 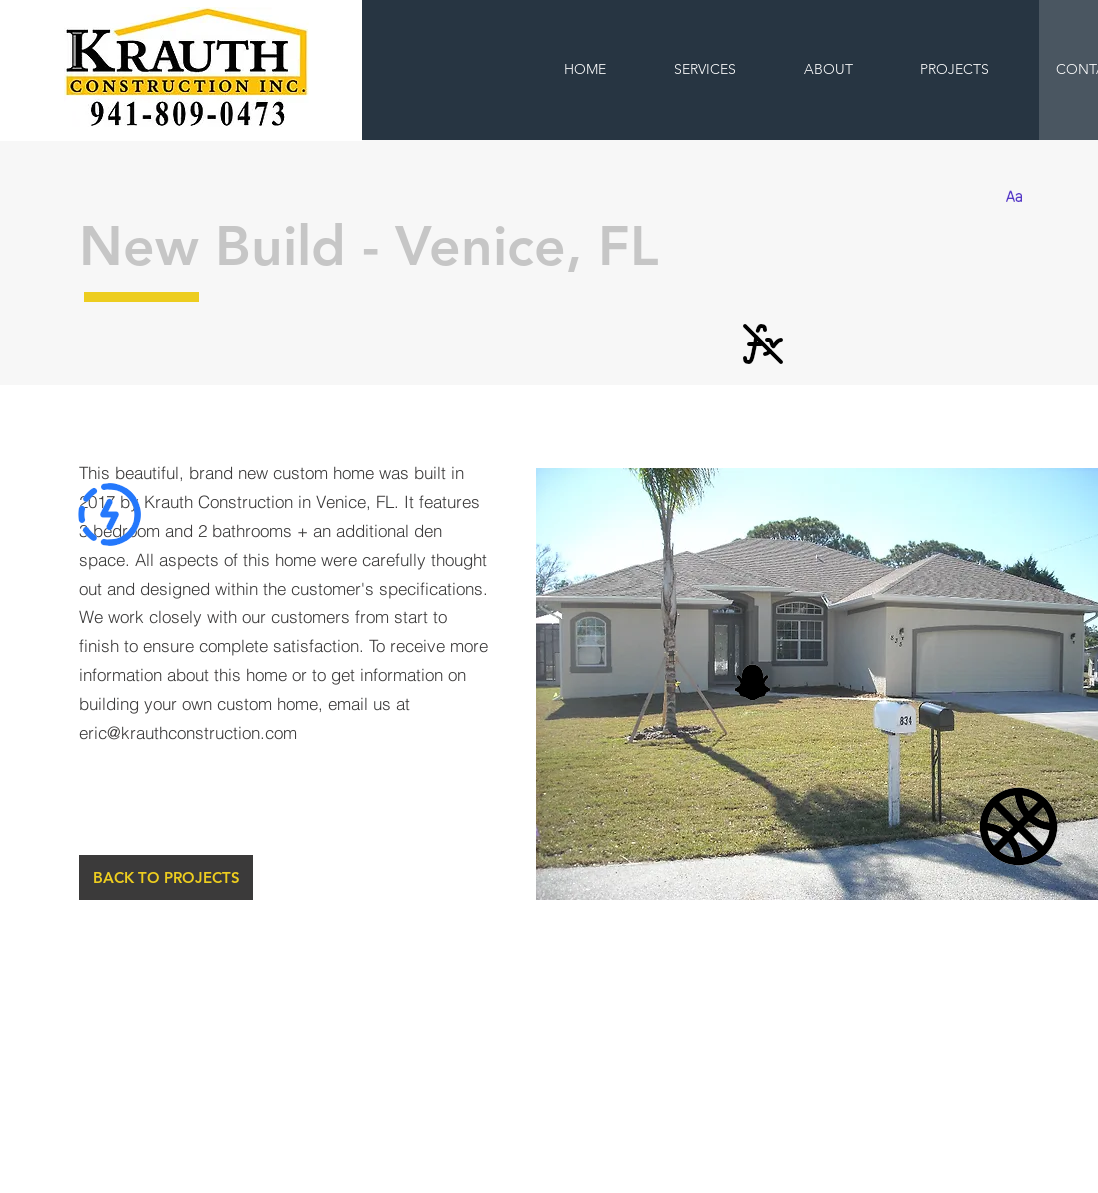 What do you see at coordinates (763, 344) in the screenshot?
I see `disable math function or formula mode` at bounding box center [763, 344].